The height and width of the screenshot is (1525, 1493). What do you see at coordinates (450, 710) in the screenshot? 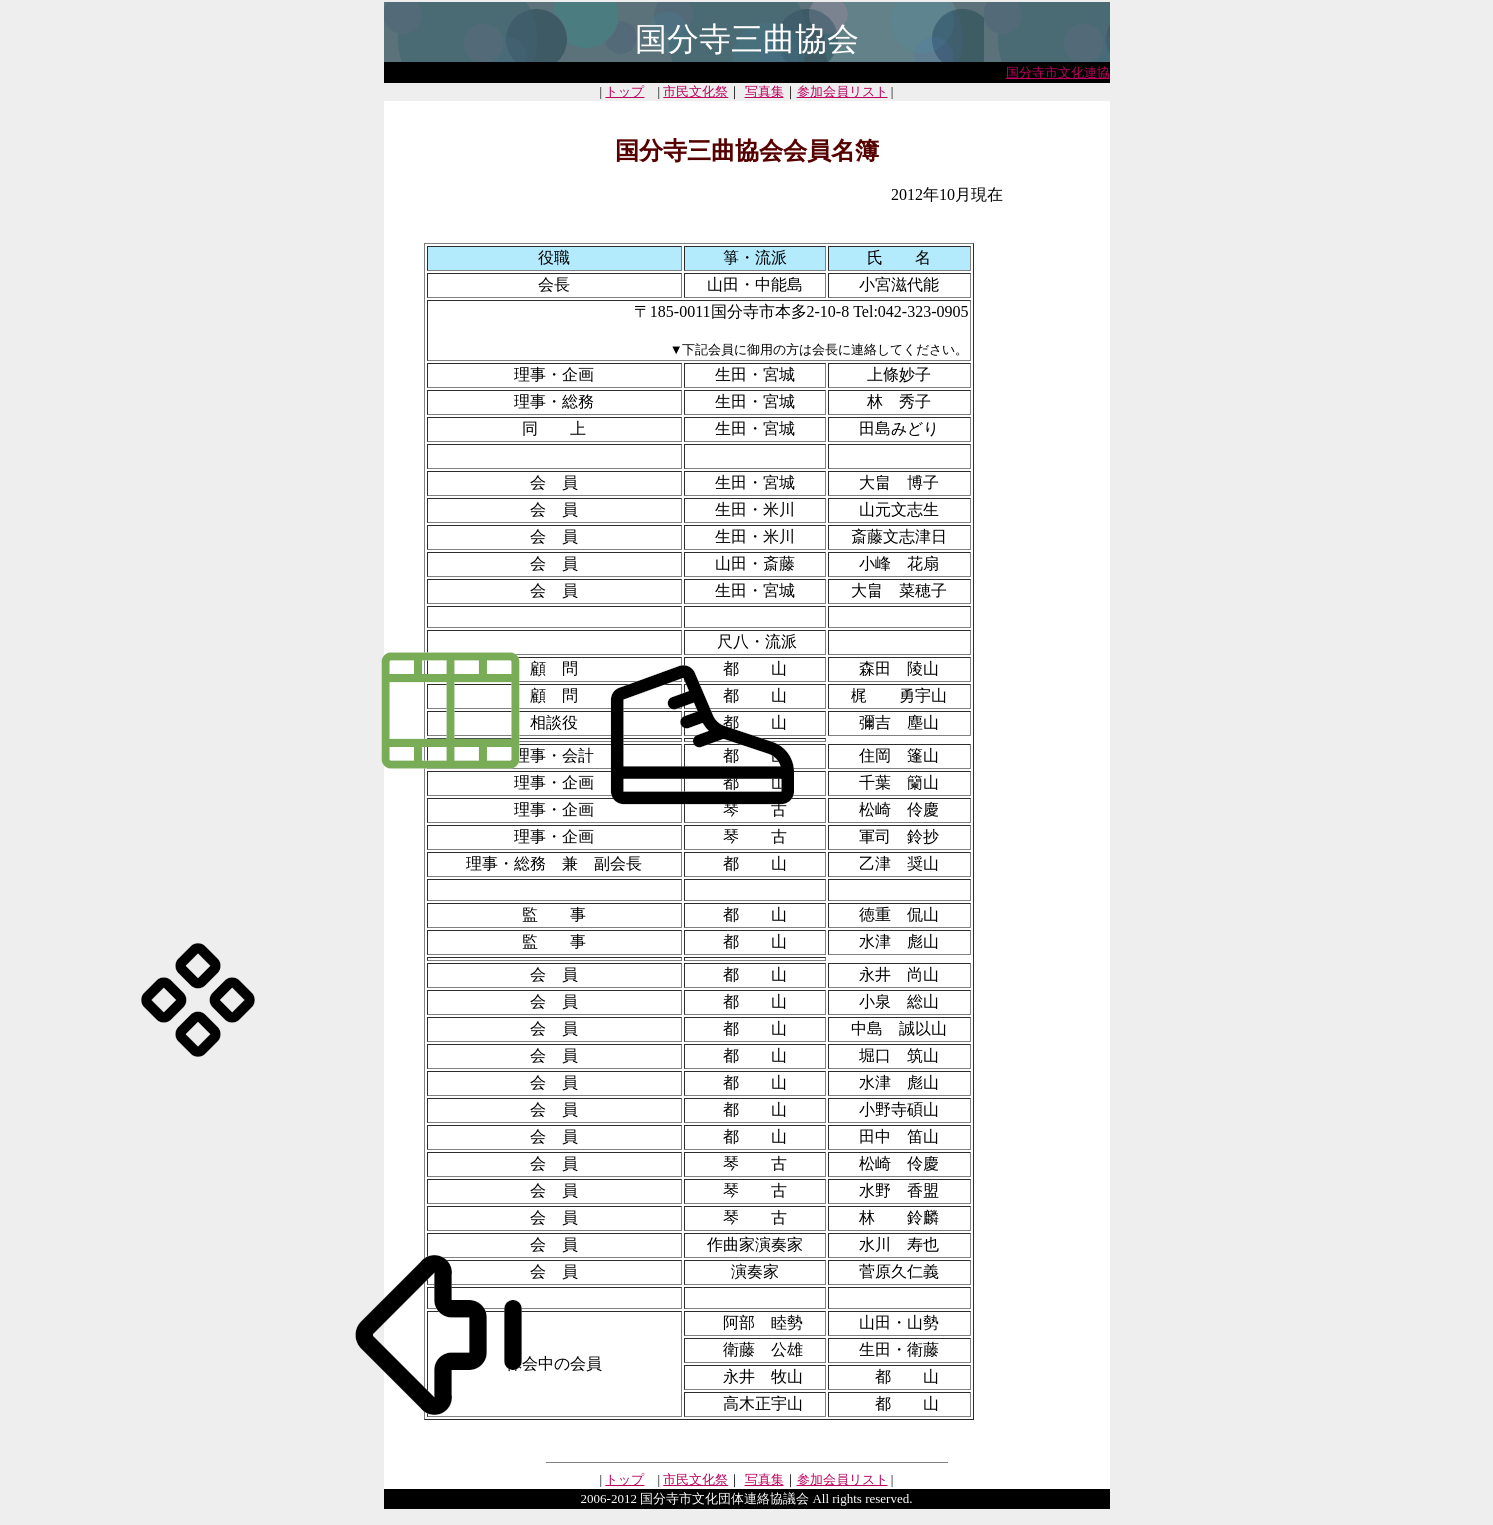
I see `view video or film content` at bounding box center [450, 710].